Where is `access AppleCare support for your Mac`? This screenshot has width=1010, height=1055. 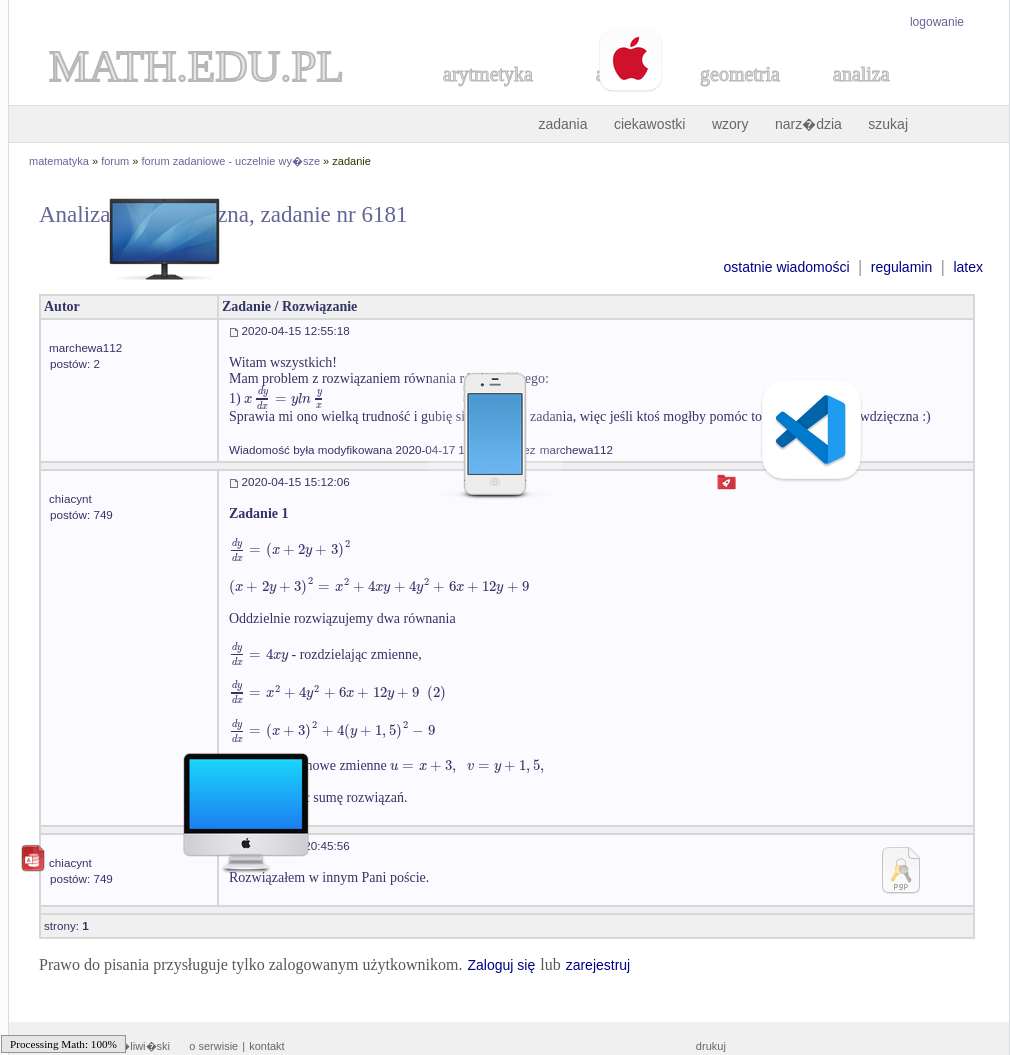 access AppleCare support for your Mac is located at coordinates (630, 59).